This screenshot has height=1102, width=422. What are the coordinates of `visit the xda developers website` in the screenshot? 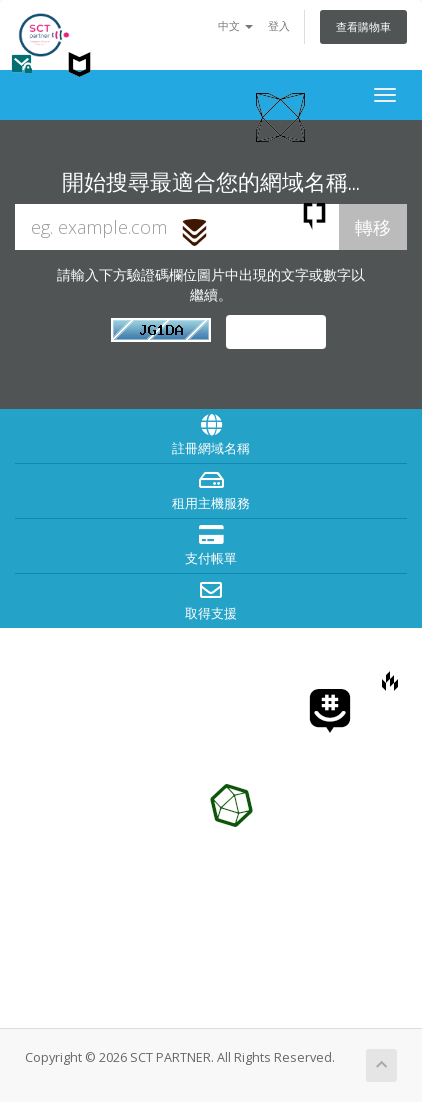 It's located at (314, 216).